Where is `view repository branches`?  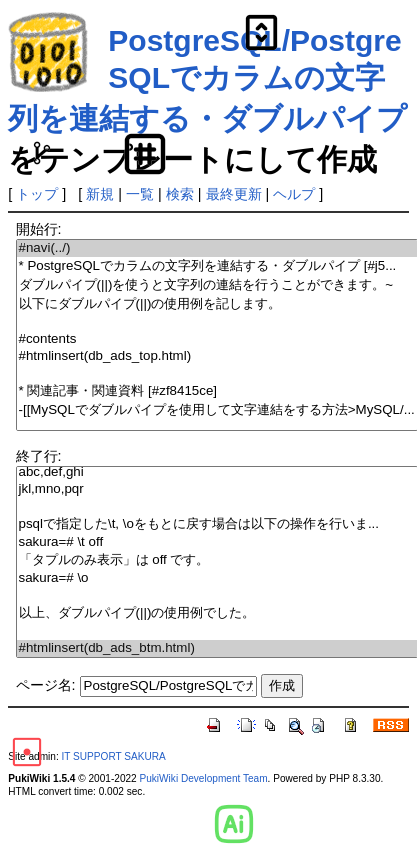 view repository branches is located at coordinates (42, 153).